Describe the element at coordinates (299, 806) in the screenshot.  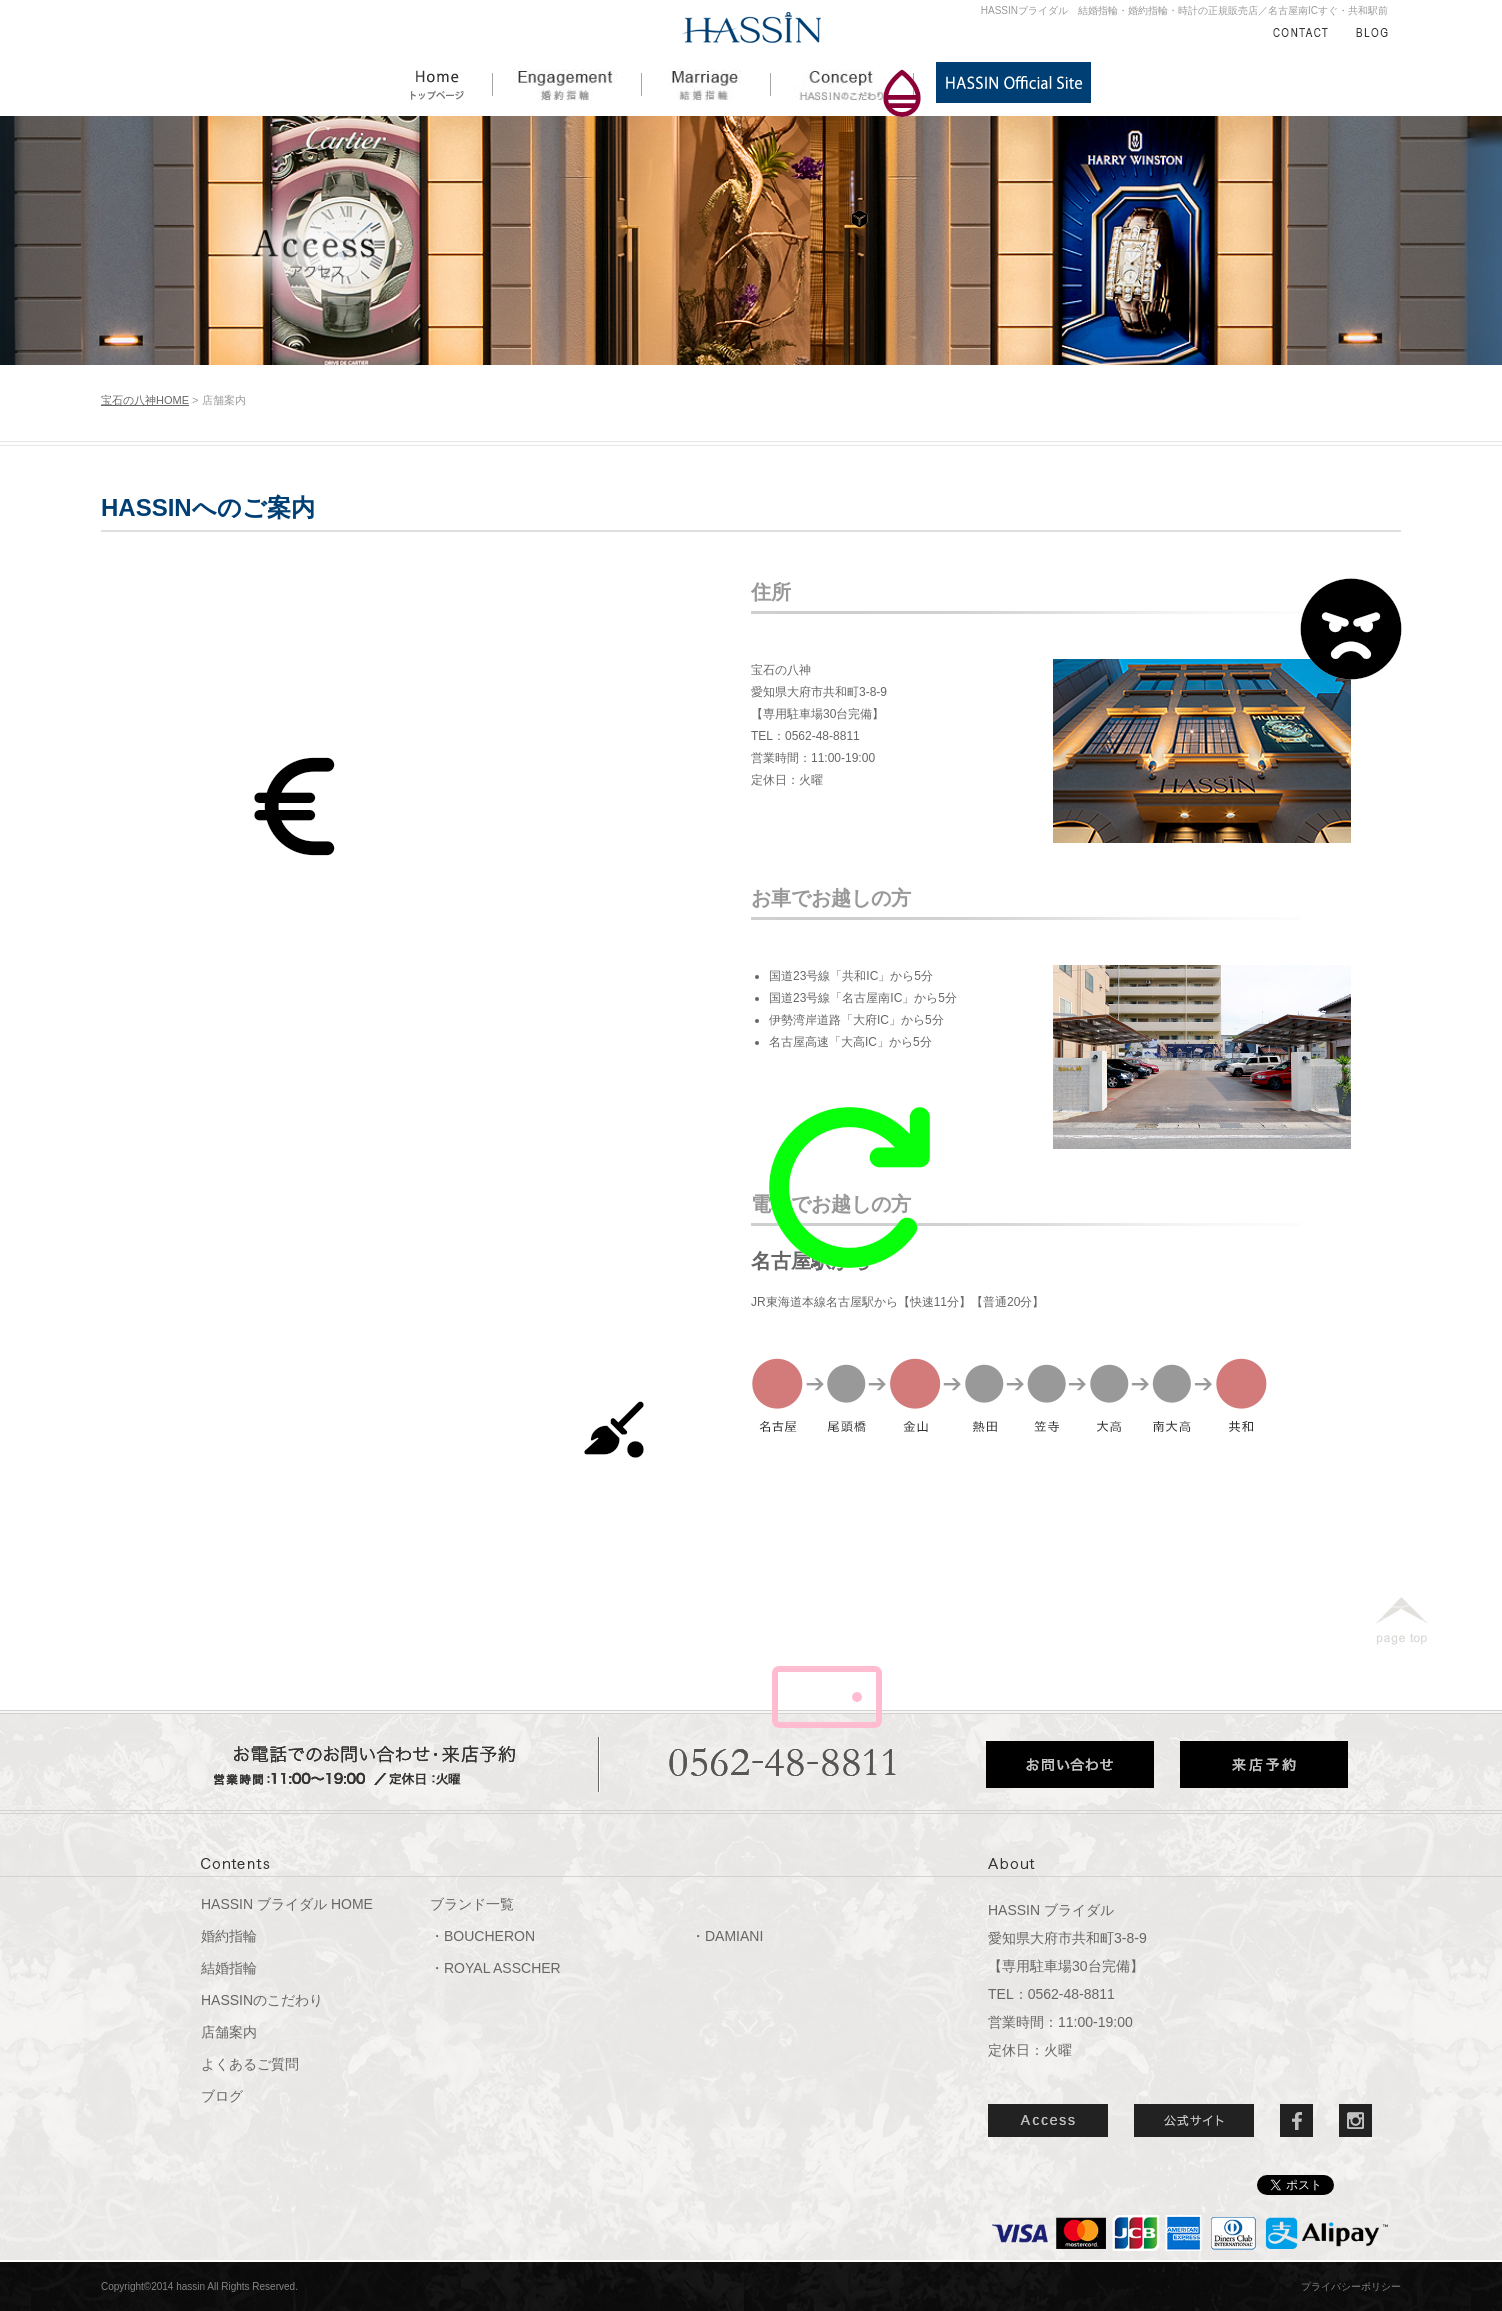
I see `view price in euros` at that location.